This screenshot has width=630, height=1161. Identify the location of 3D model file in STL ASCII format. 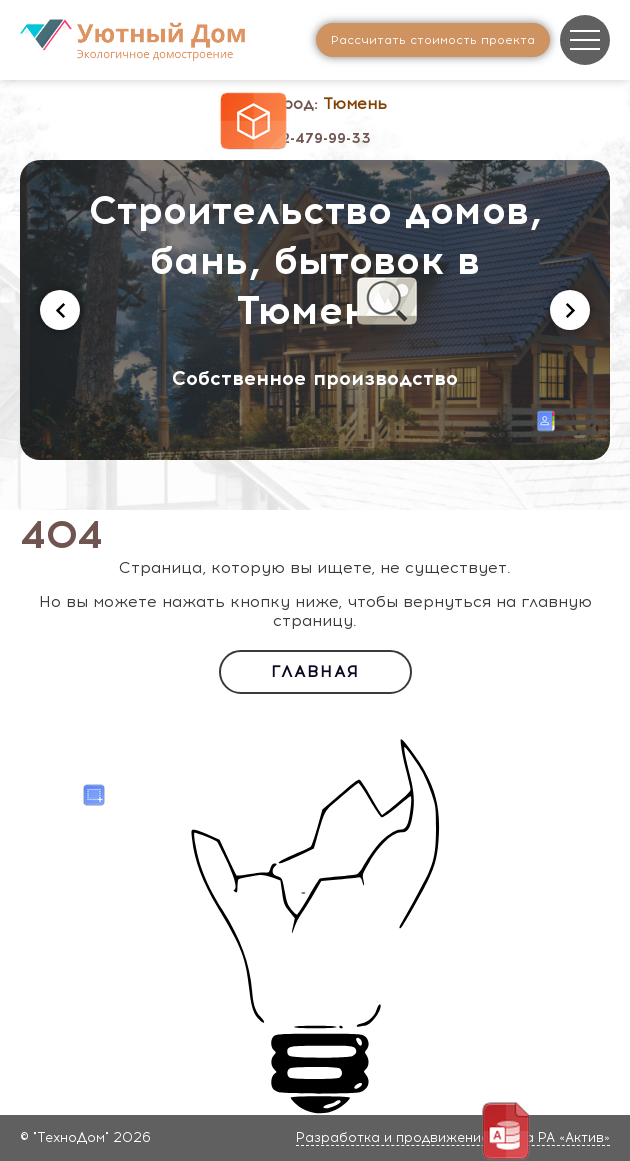
(253, 118).